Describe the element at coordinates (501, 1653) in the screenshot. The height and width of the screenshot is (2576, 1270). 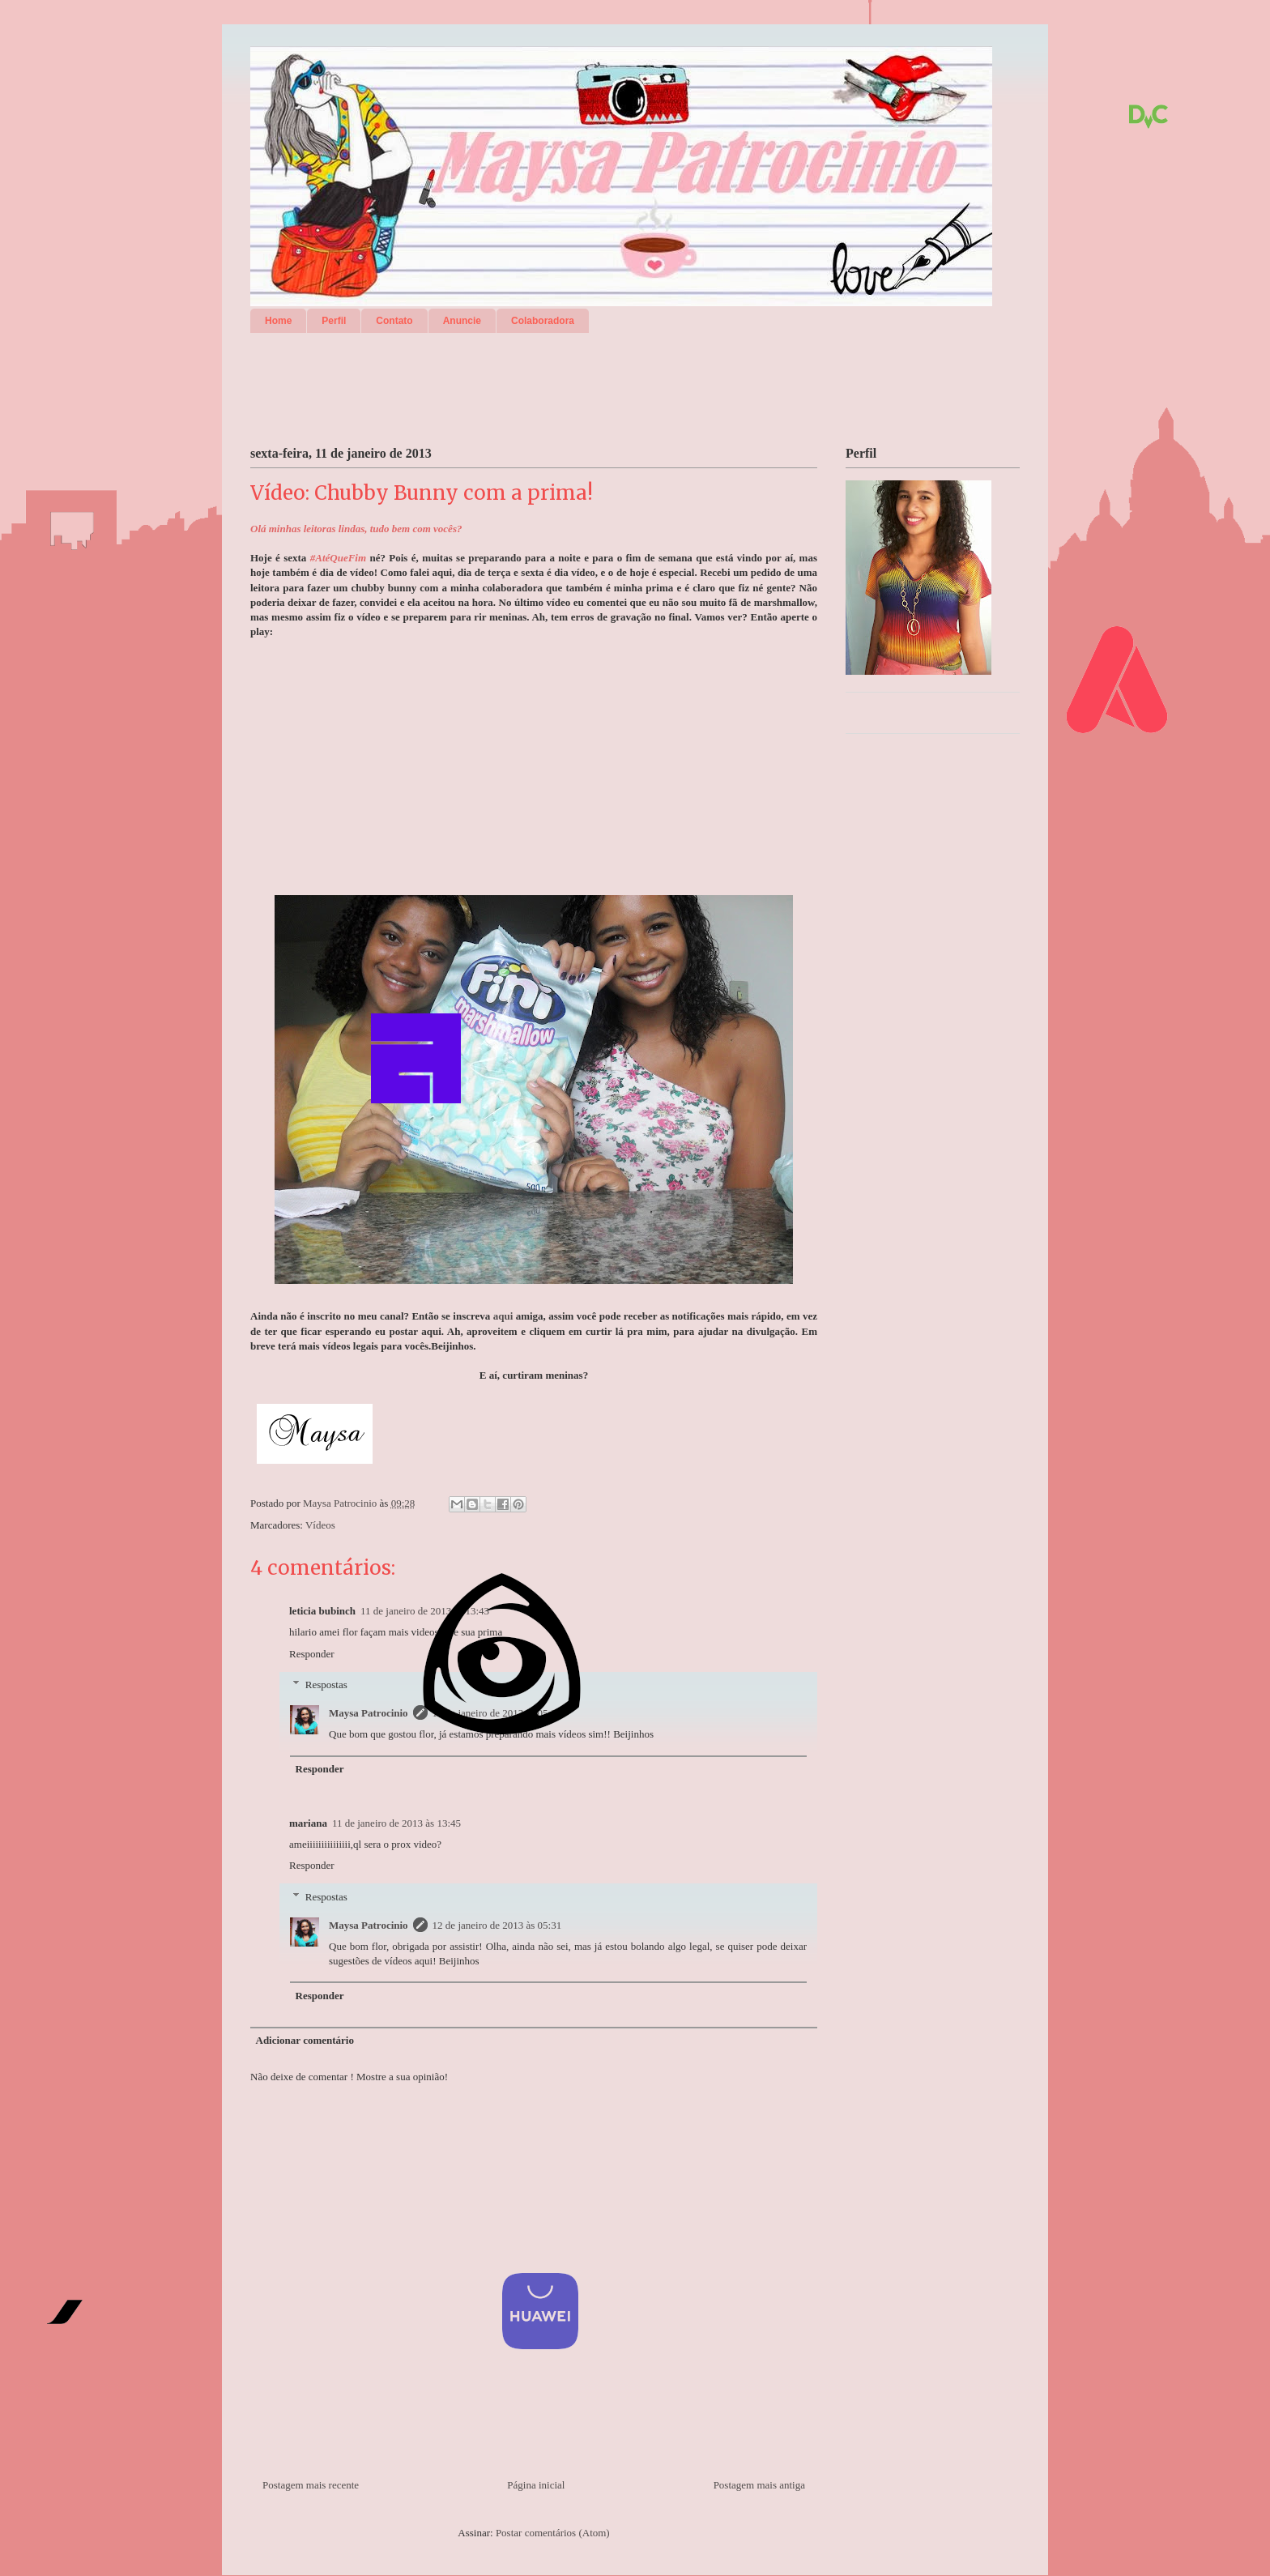
I see `visit iconfinder website` at that location.